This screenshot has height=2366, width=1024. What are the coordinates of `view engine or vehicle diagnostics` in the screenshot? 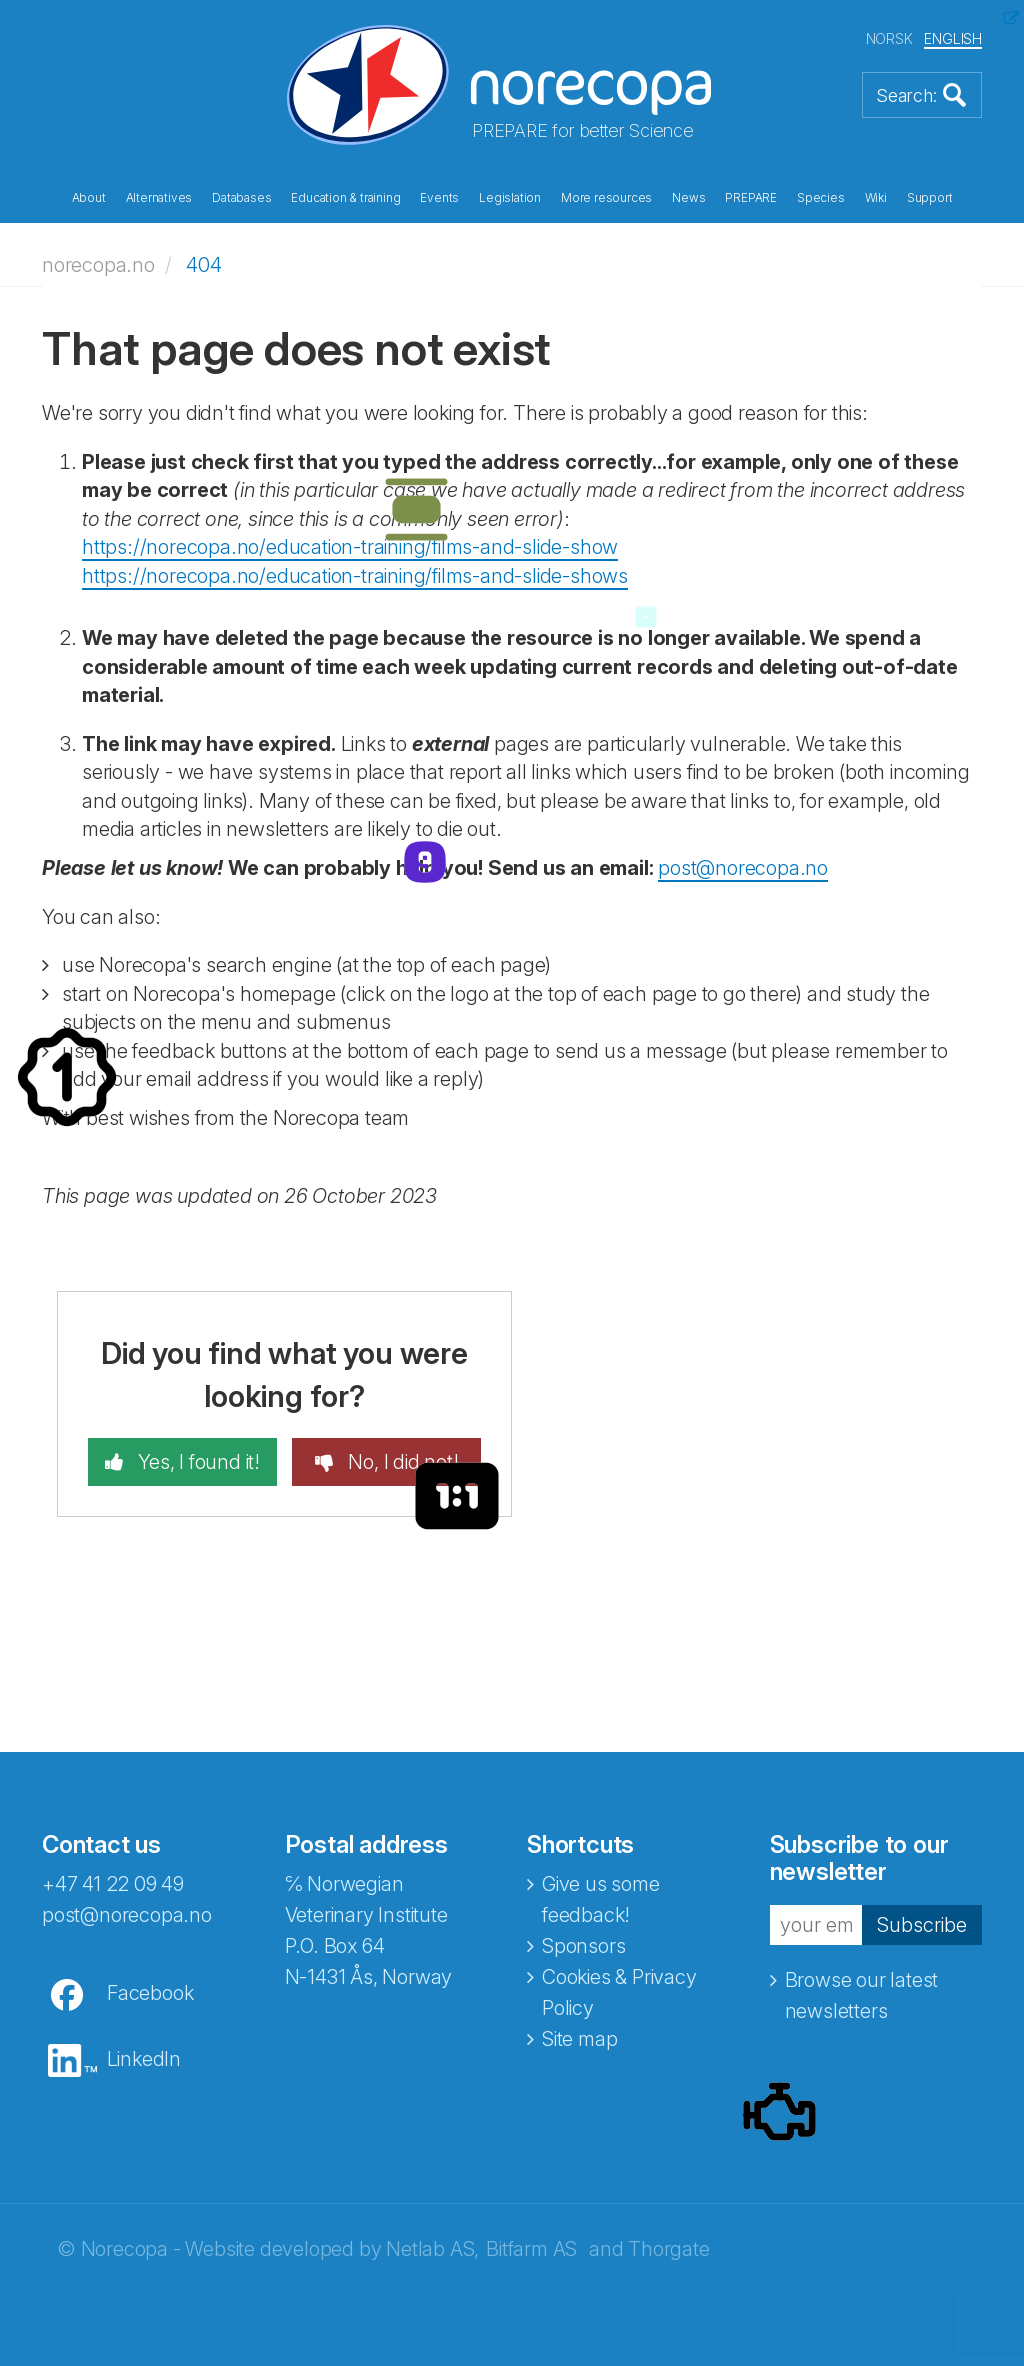 It's located at (779, 2111).